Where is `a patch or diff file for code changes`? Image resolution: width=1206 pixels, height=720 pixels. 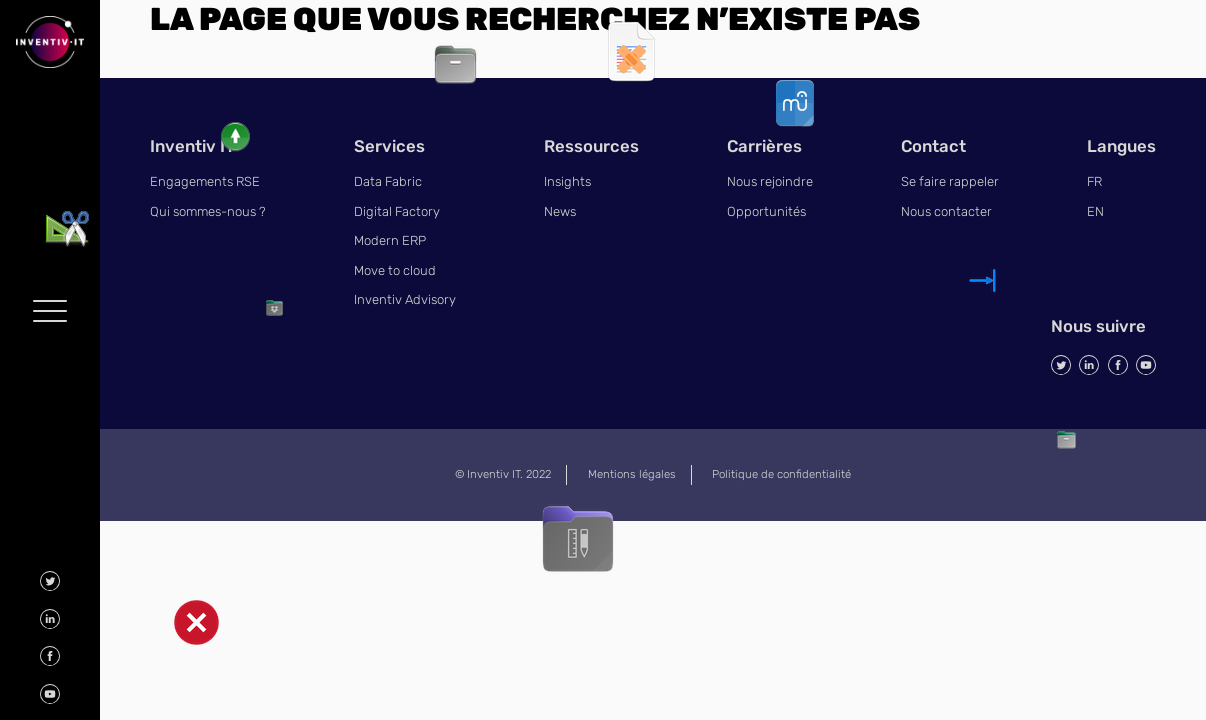
a patch or diff file for code changes is located at coordinates (631, 51).